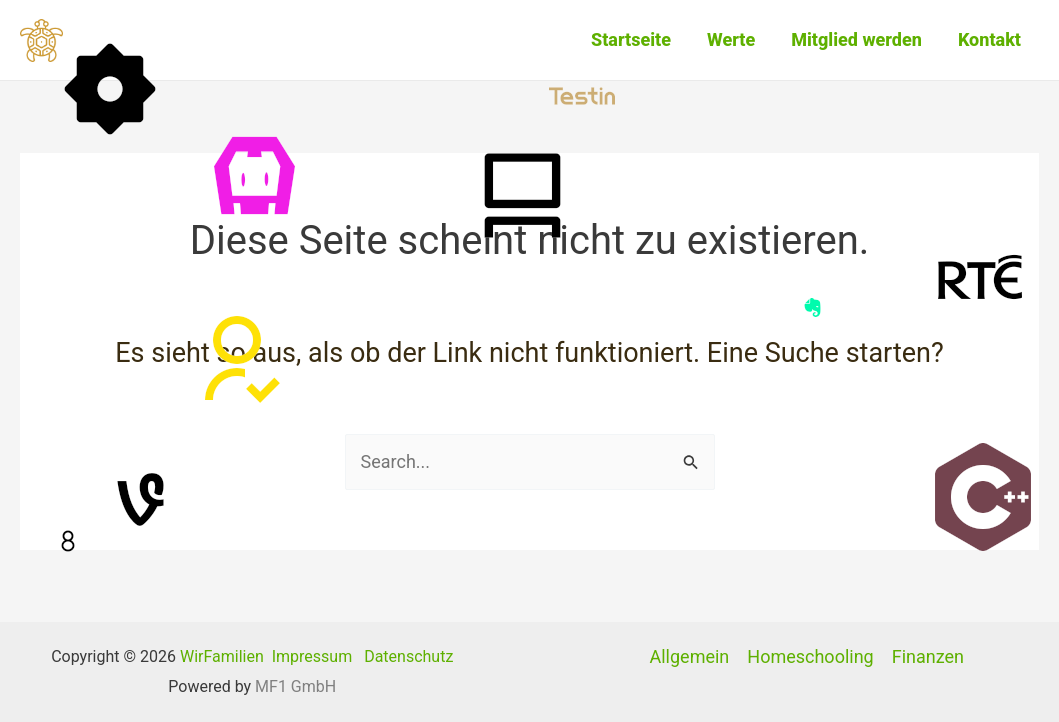  I want to click on follow a user or add to your network, so click(237, 360).